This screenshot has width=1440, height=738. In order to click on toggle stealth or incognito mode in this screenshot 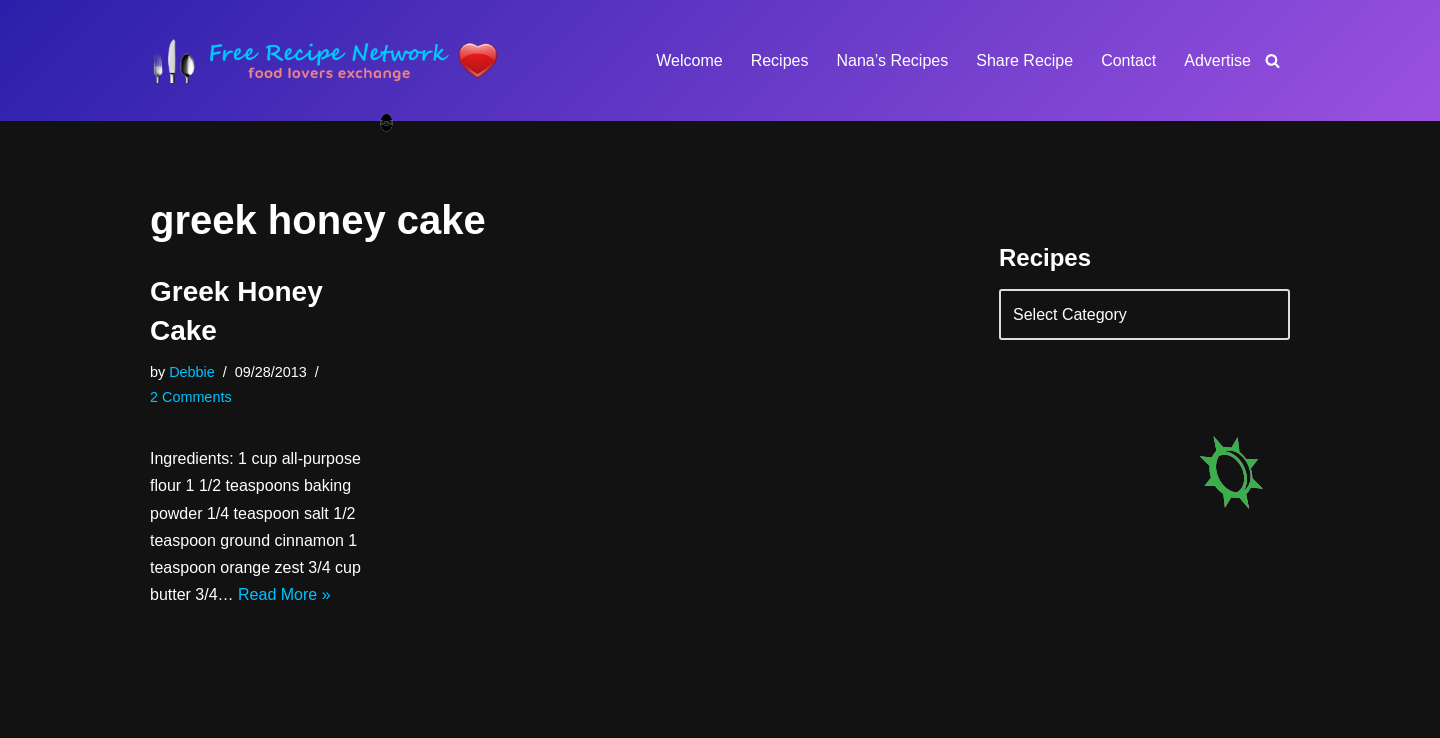, I will do `click(386, 122)`.